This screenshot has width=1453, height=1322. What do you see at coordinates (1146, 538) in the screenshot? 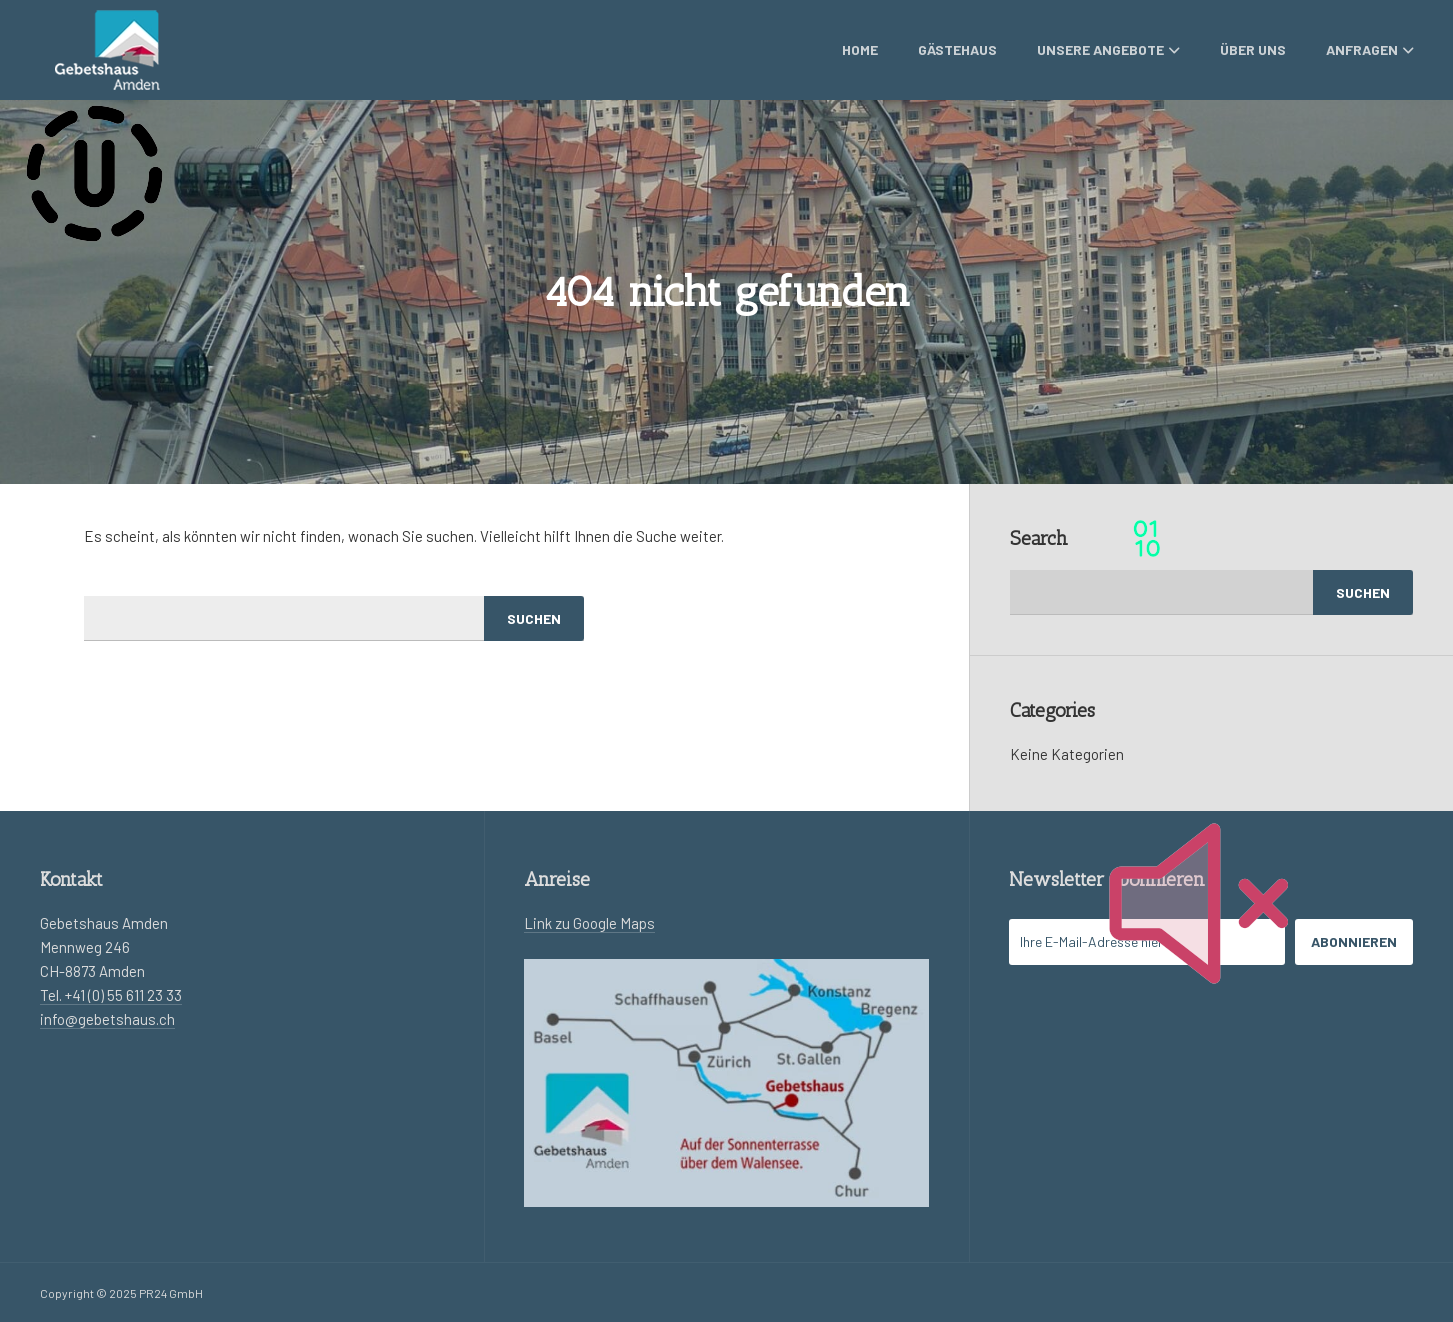
I see `view or edit binary data` at bounding box center [1146, 538].